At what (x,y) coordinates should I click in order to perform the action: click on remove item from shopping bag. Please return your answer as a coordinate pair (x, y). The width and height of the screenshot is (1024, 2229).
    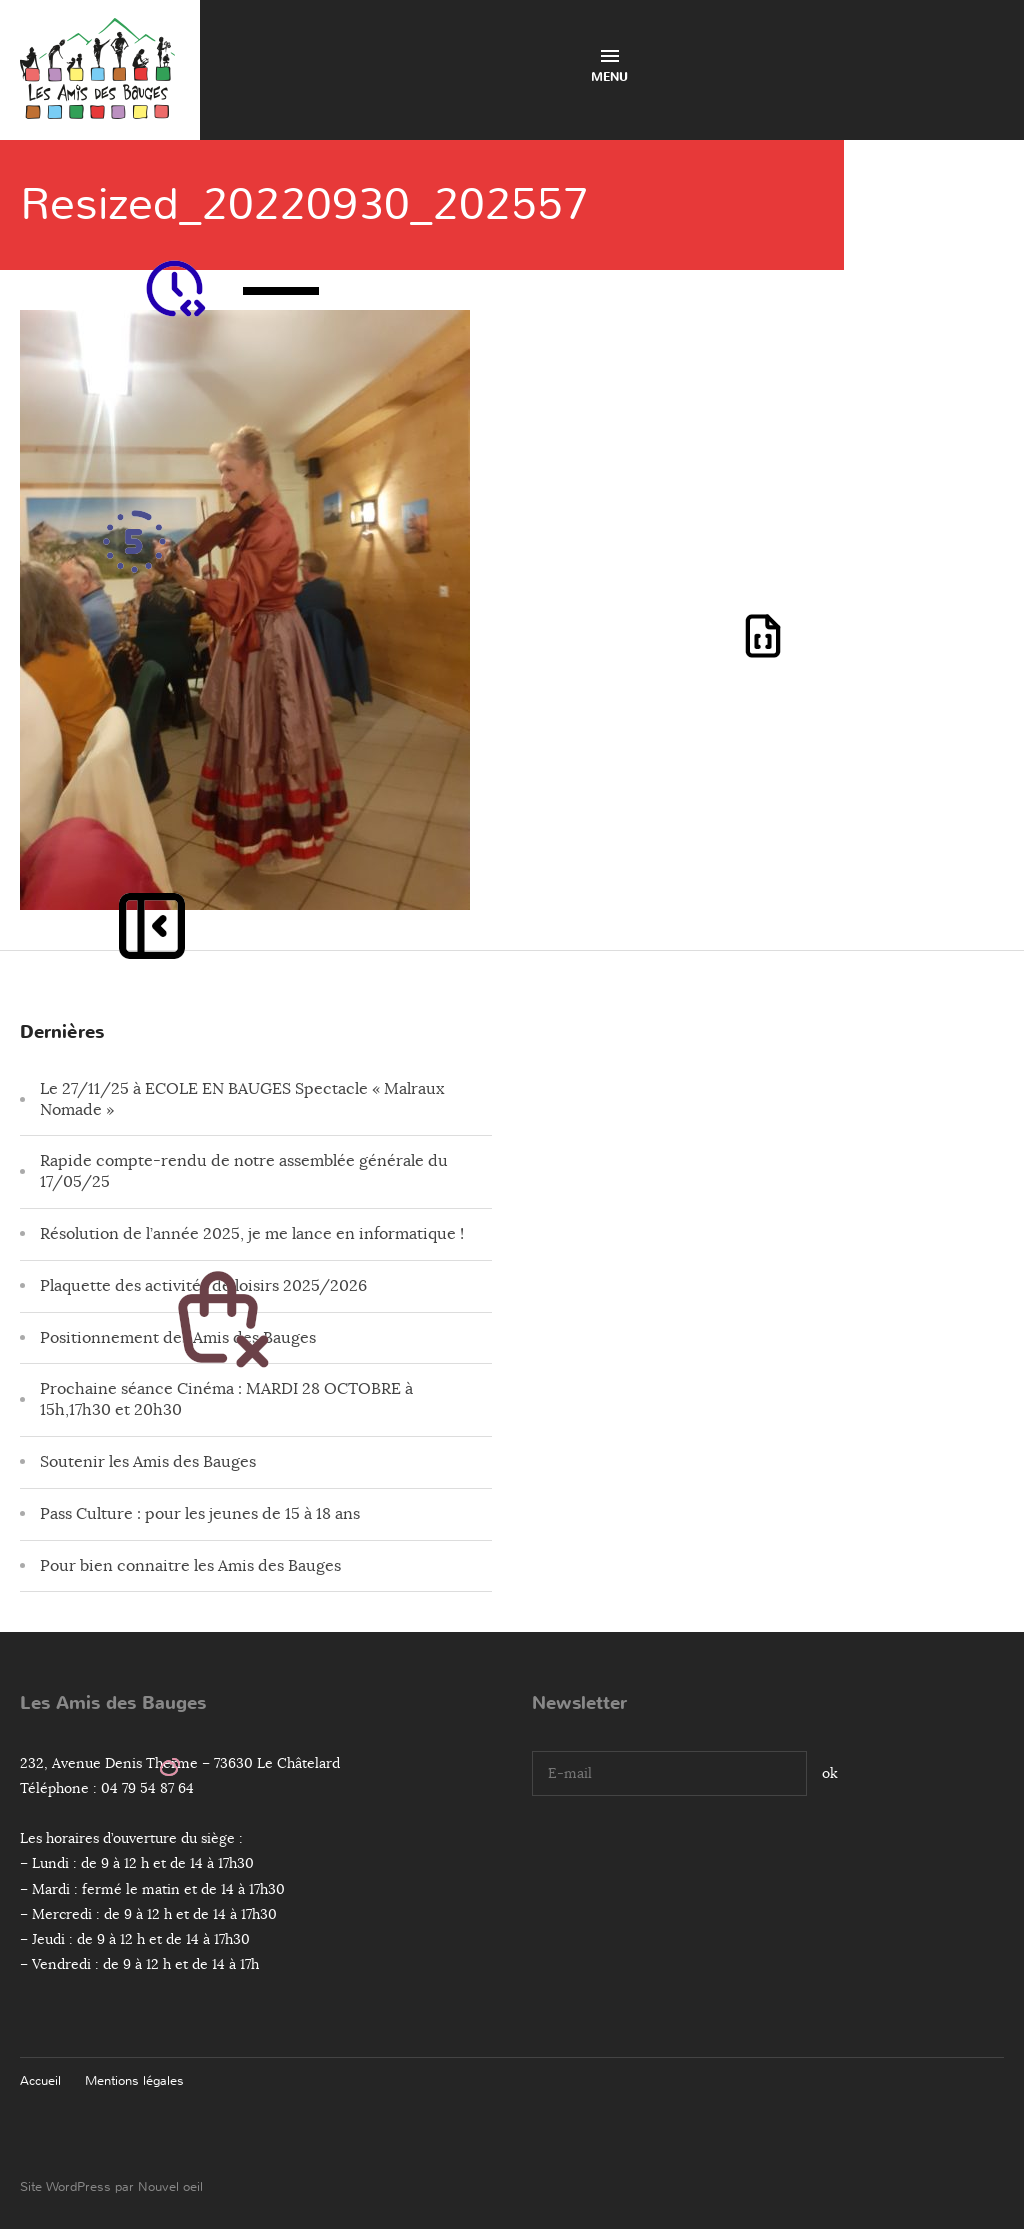
    Looking at the image, I should click on (218, 1317).